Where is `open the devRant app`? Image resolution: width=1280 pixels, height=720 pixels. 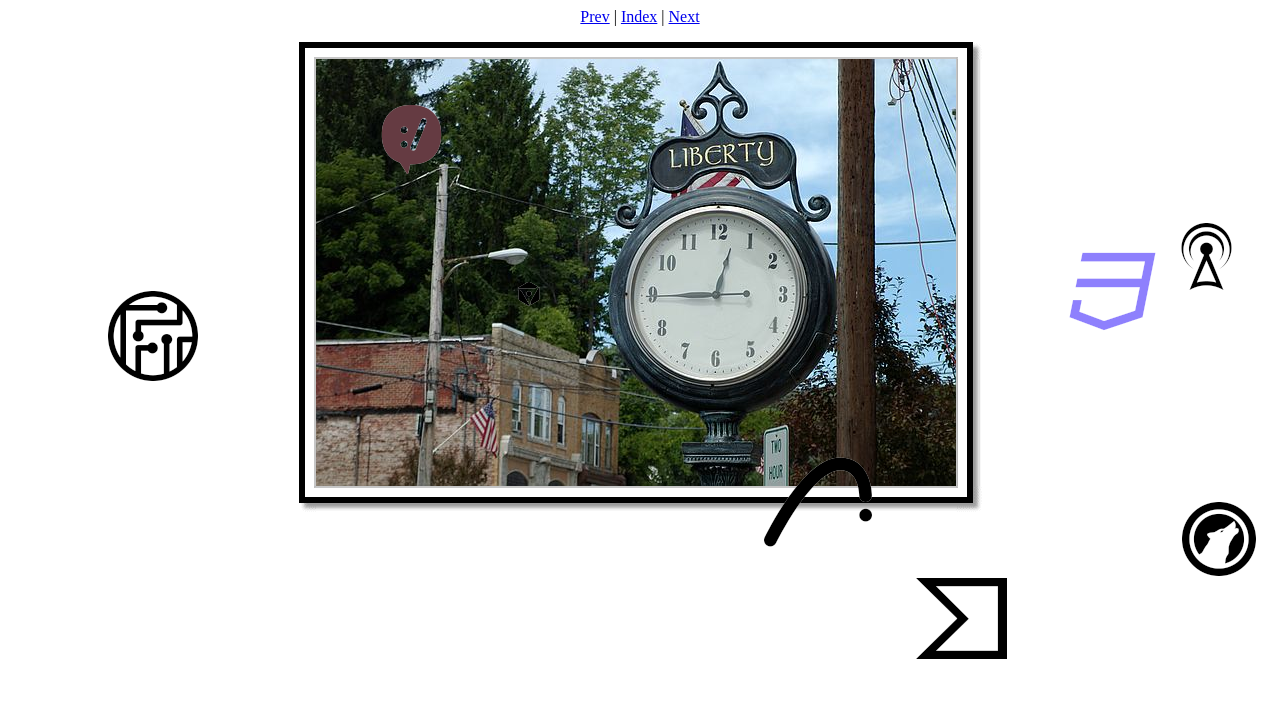
open the devRant app is located at coordinates (411, 139).